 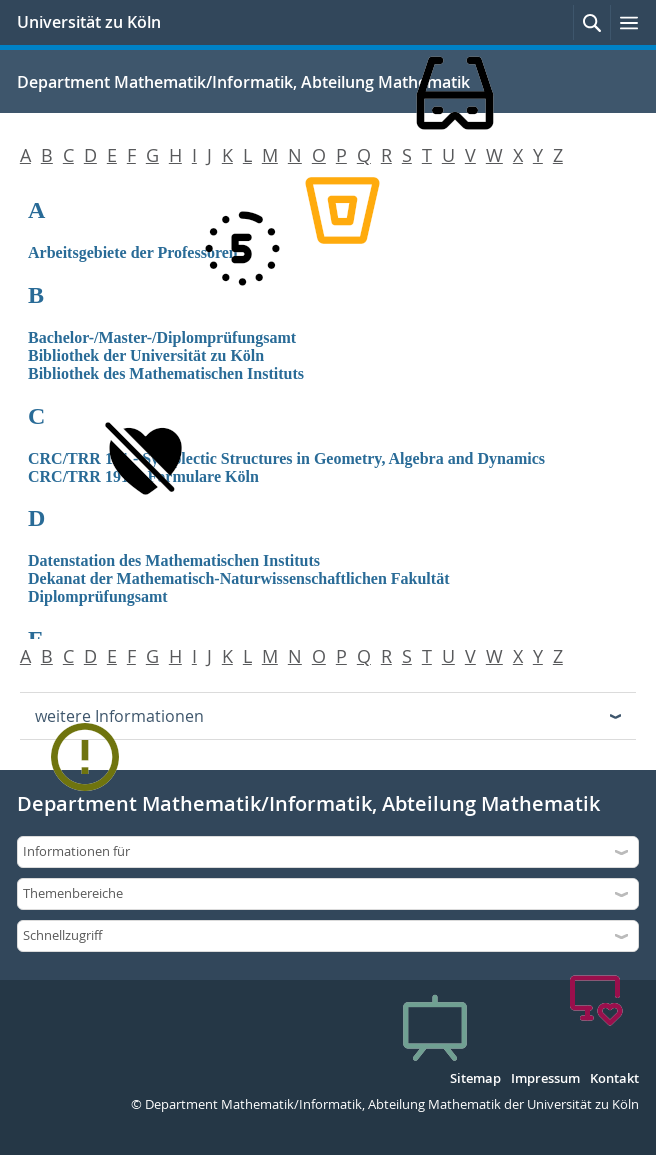 What do you see at coordinates (342, 210) in the screenshot?
I see `open Bitbucket repository` at bounding box center [342, 210].